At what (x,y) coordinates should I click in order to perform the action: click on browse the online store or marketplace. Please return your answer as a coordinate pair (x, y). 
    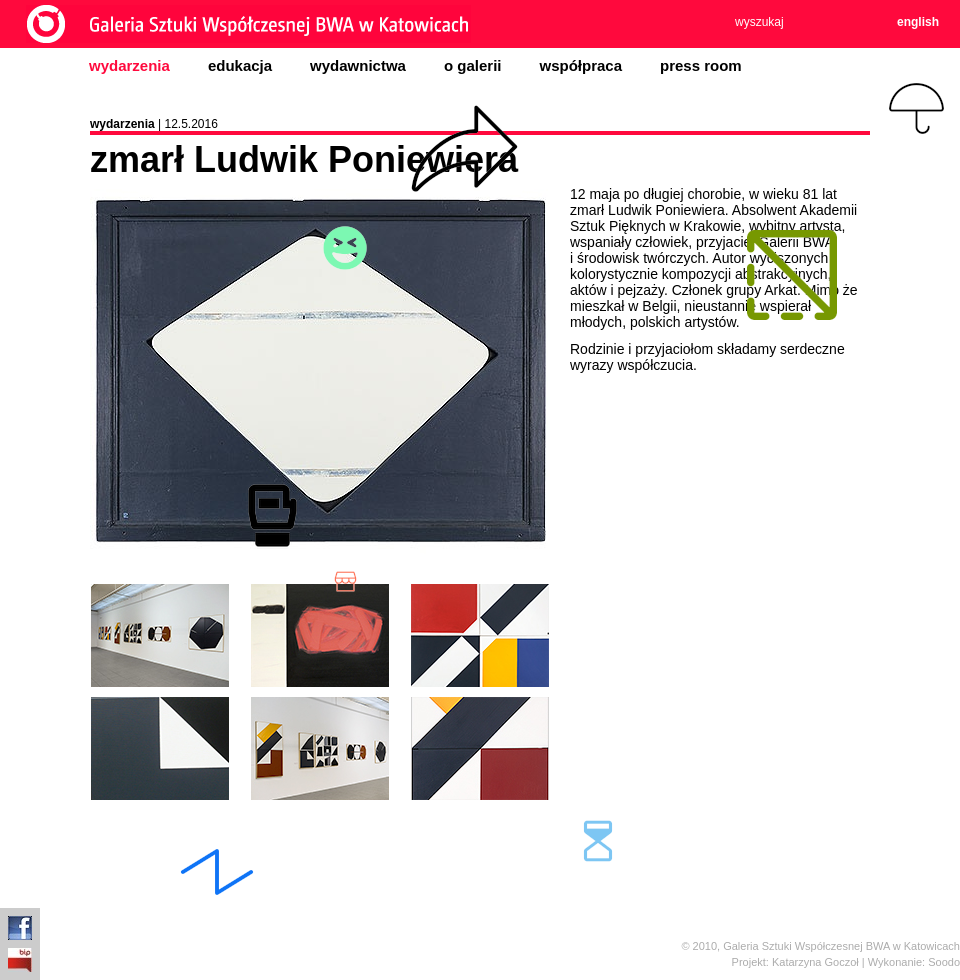
    Looking at the image, I should click on (345, 581).